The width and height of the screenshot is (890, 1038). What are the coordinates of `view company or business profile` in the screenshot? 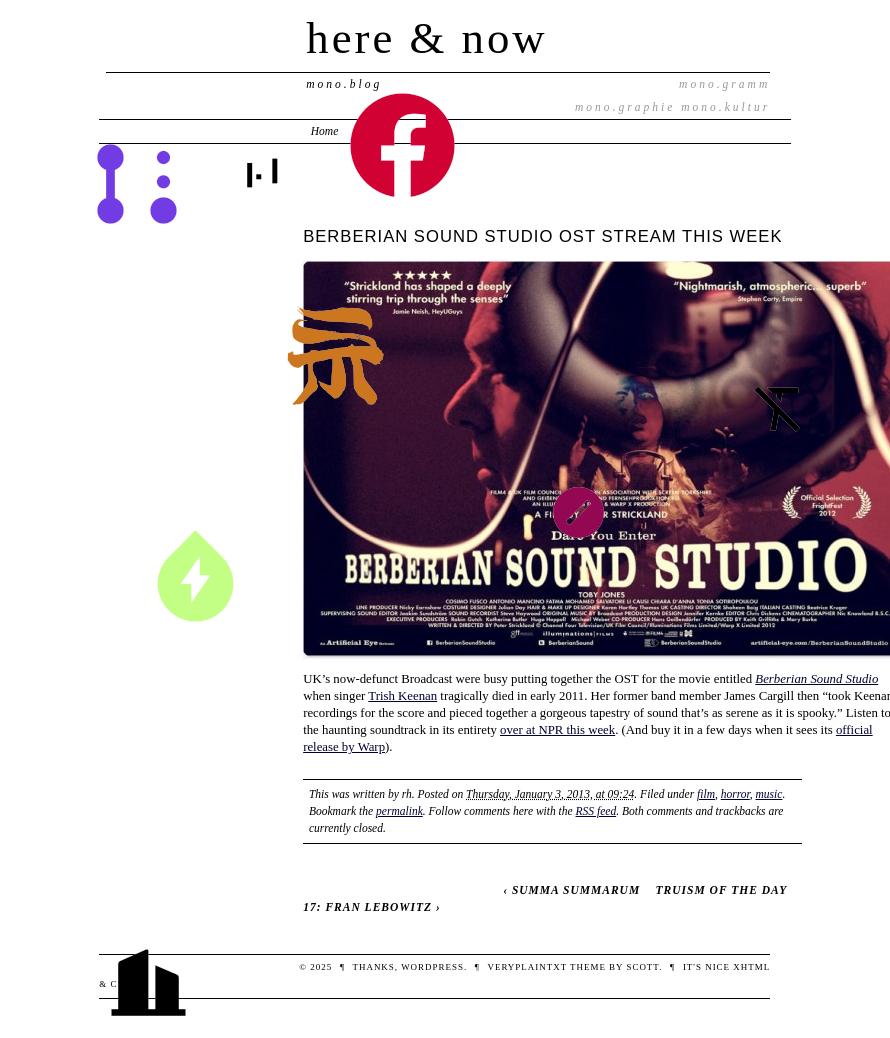 It's located at (148, 985).